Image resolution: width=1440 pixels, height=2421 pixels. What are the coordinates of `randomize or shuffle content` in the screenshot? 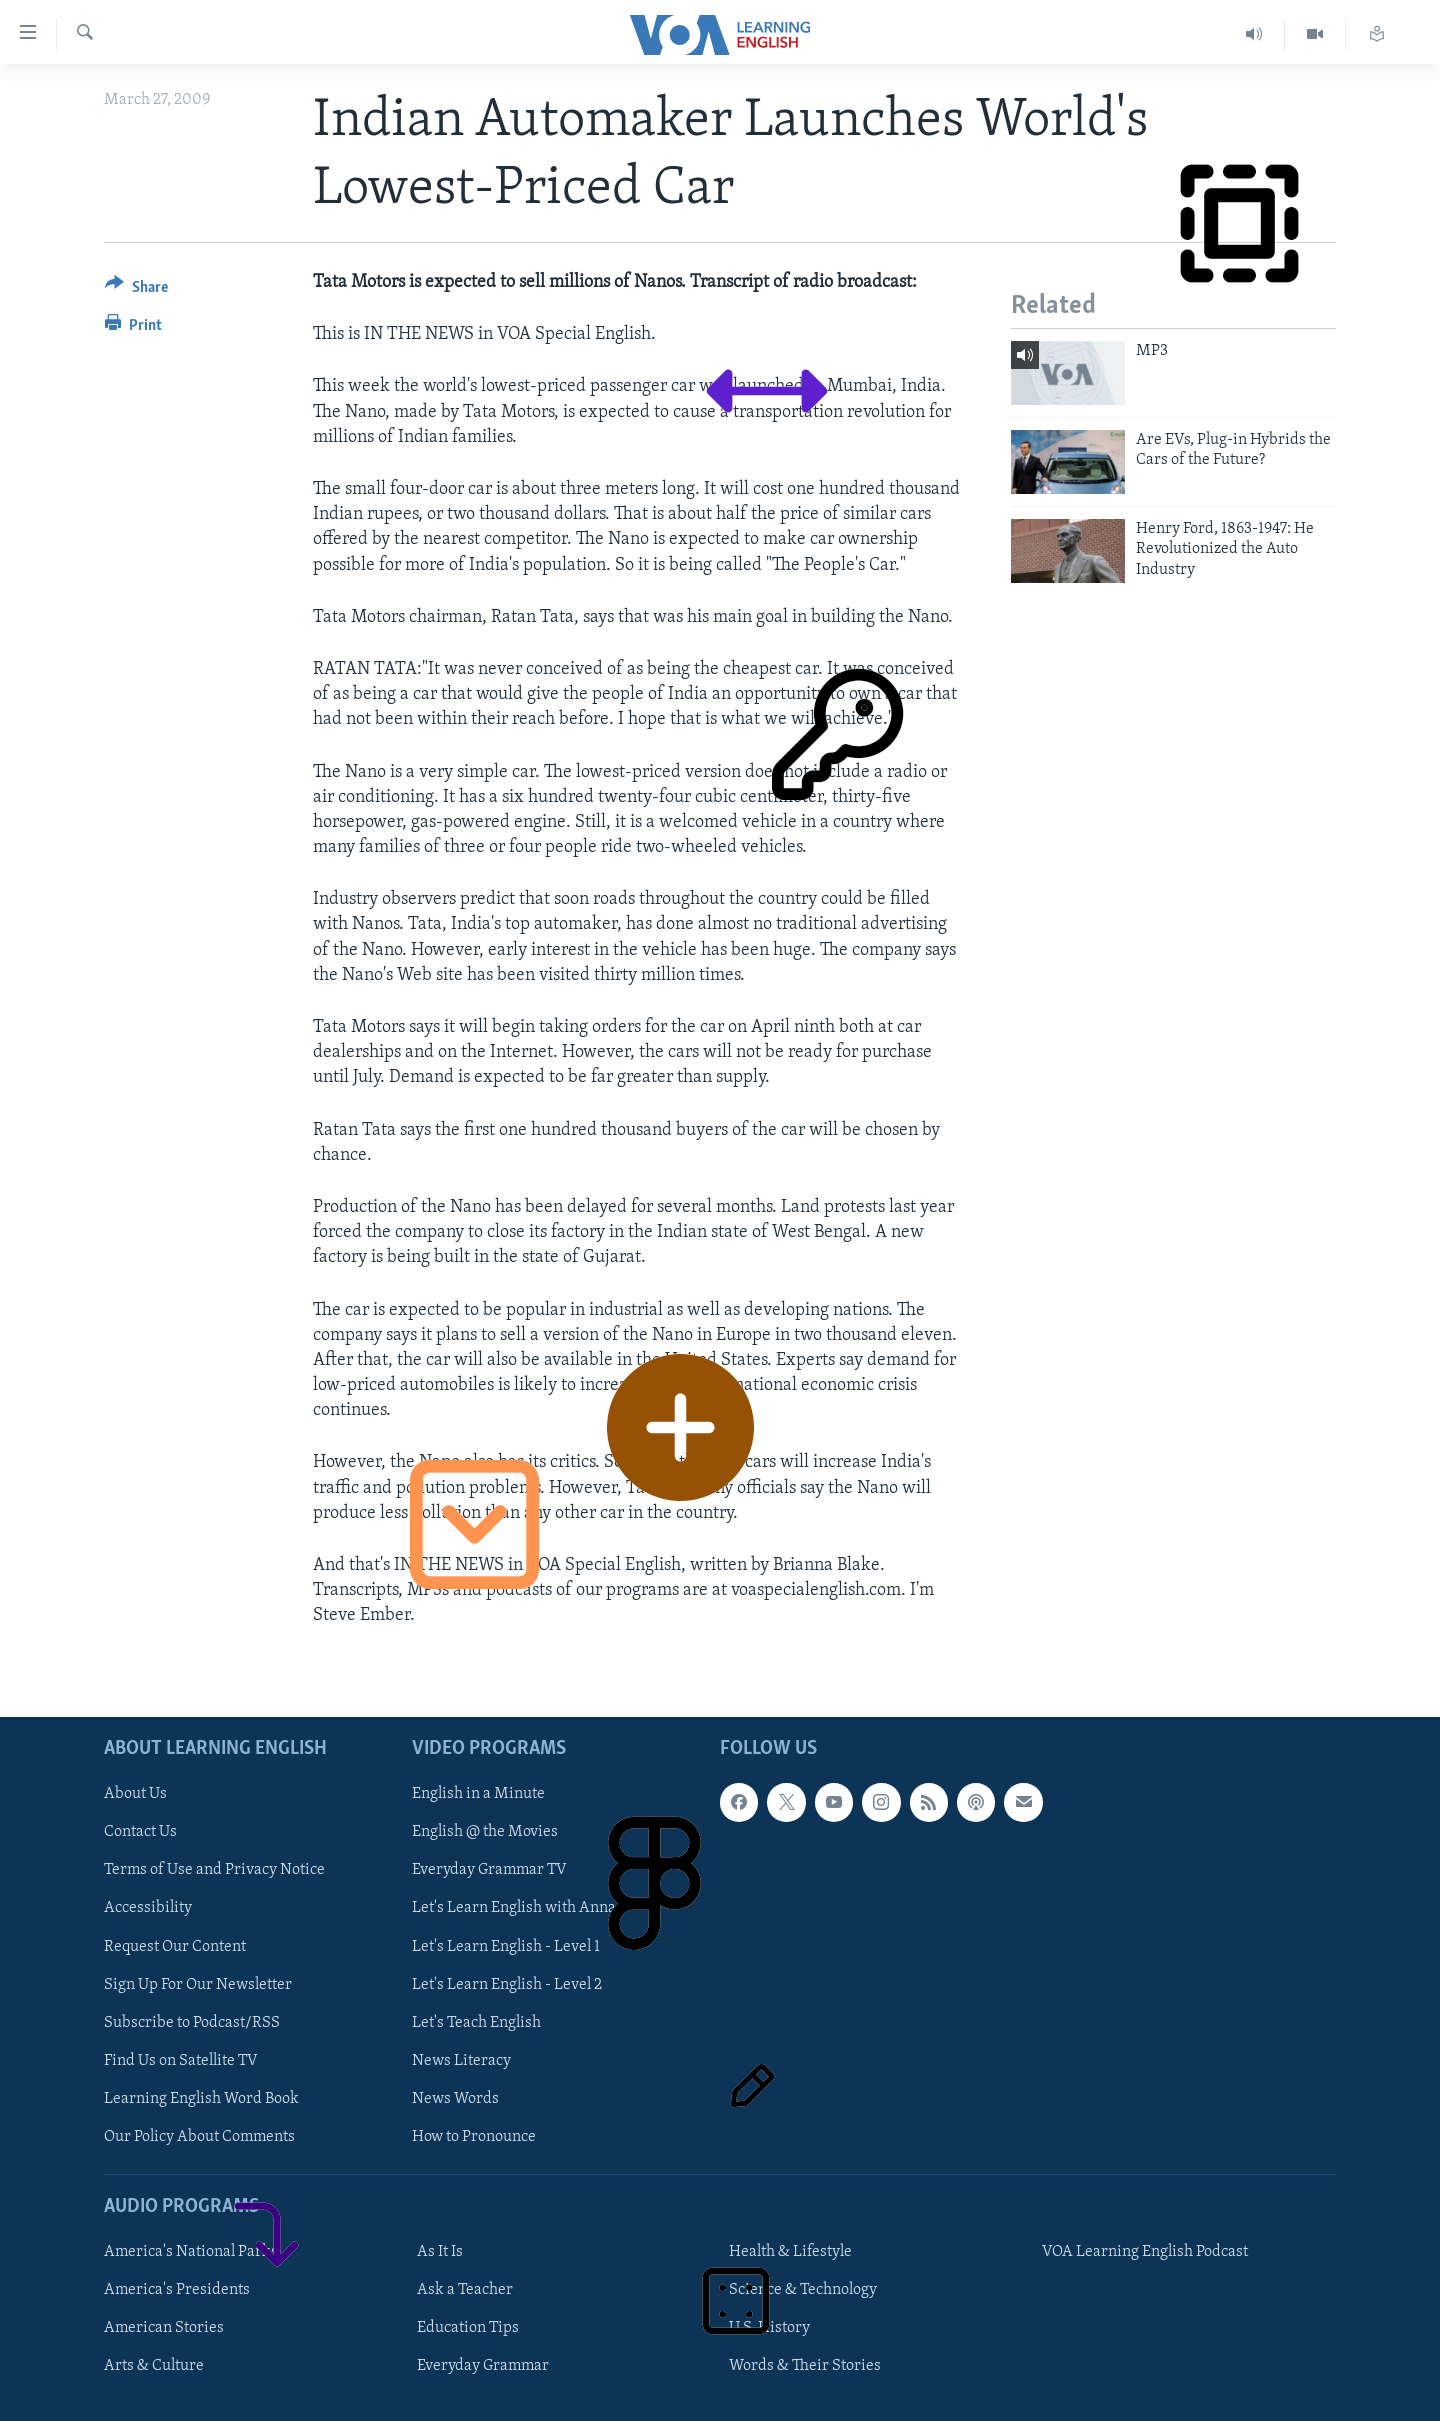 It's located at (736, 2301).